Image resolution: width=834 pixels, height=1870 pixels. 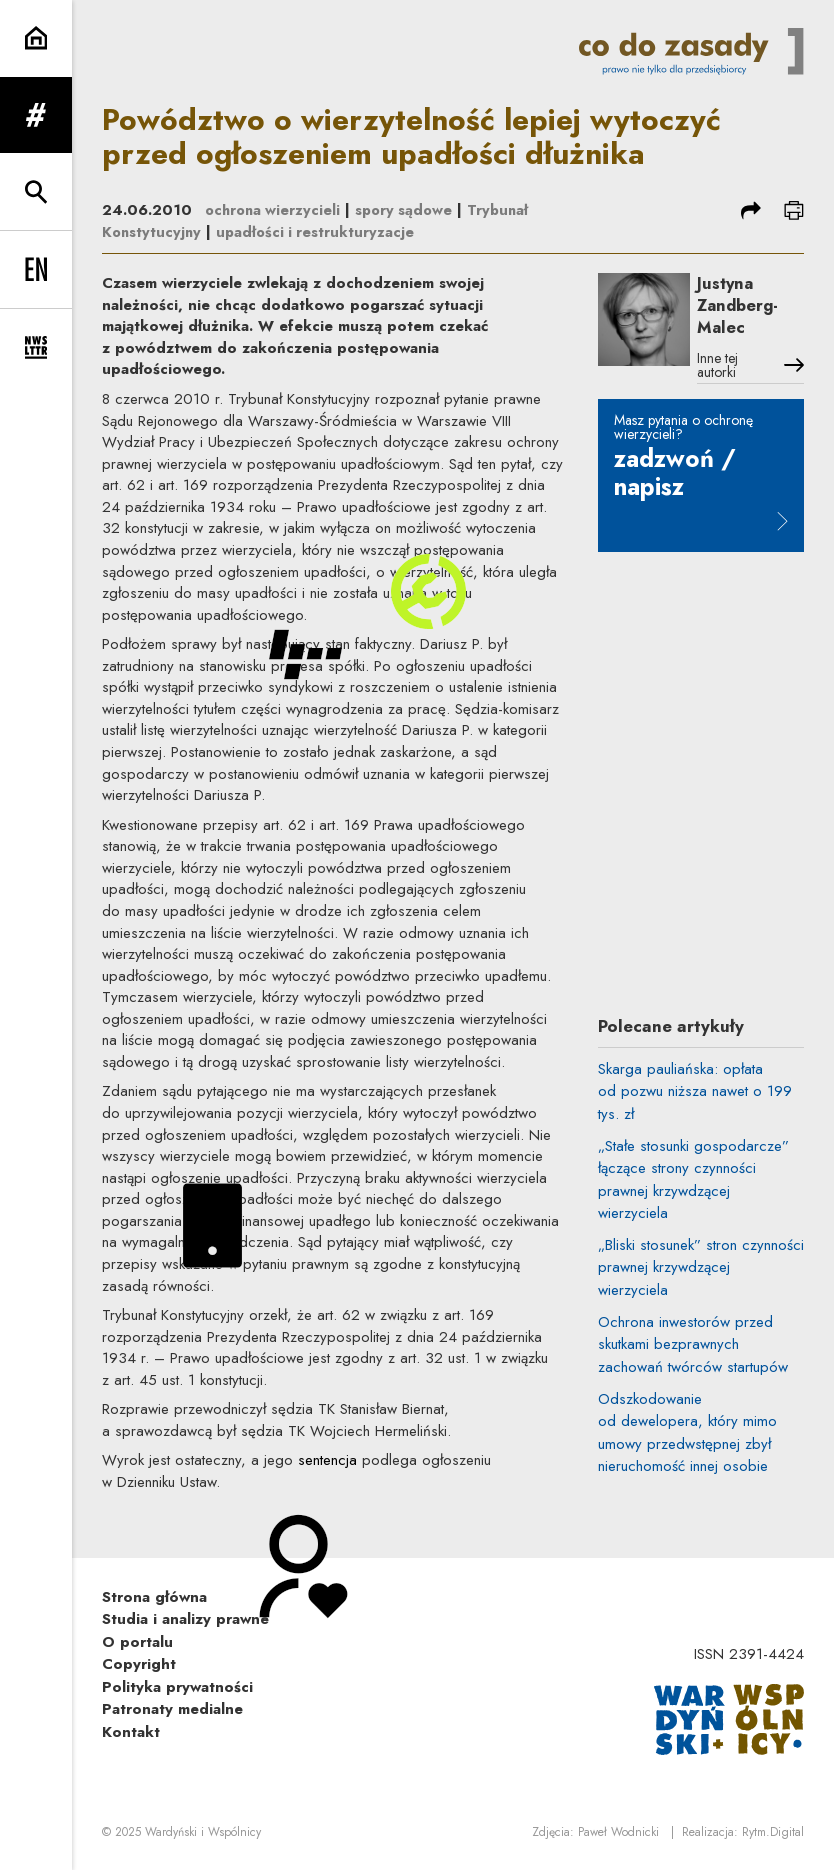 I want to click on view your favorite contacts, so click(x=298, y=1568).